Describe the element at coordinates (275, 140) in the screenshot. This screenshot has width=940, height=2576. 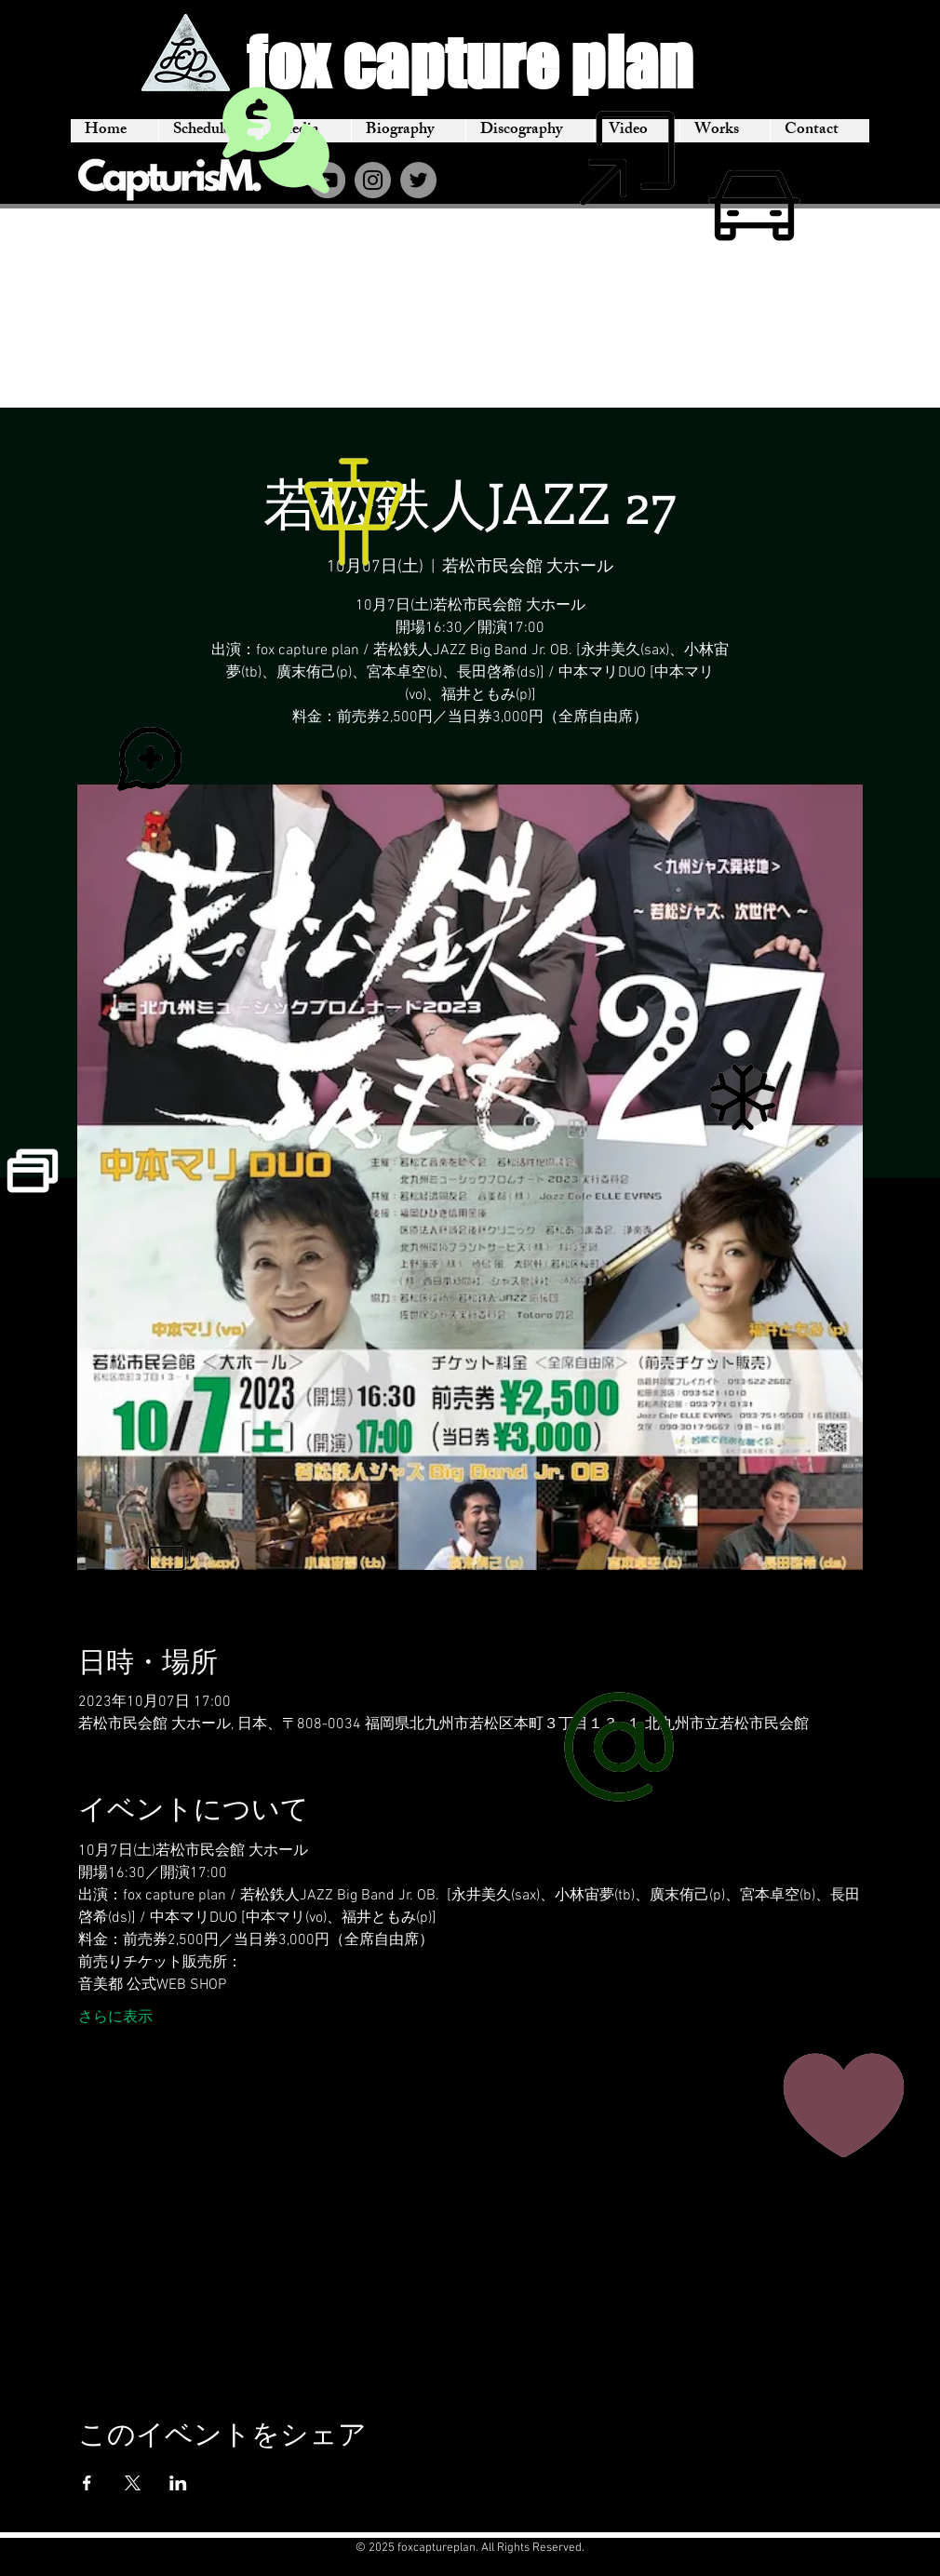
I see `view financial discussions or payment messages` at that location.